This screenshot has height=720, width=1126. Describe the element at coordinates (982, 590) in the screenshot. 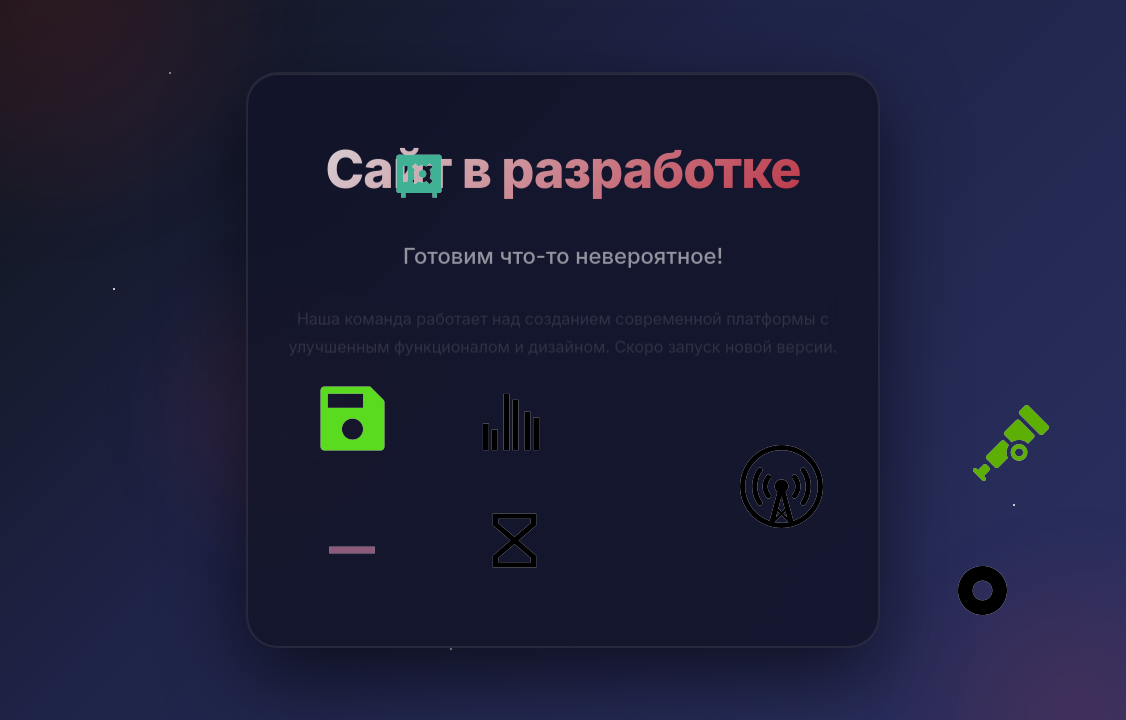

I see `a selected radio button option` at that location.